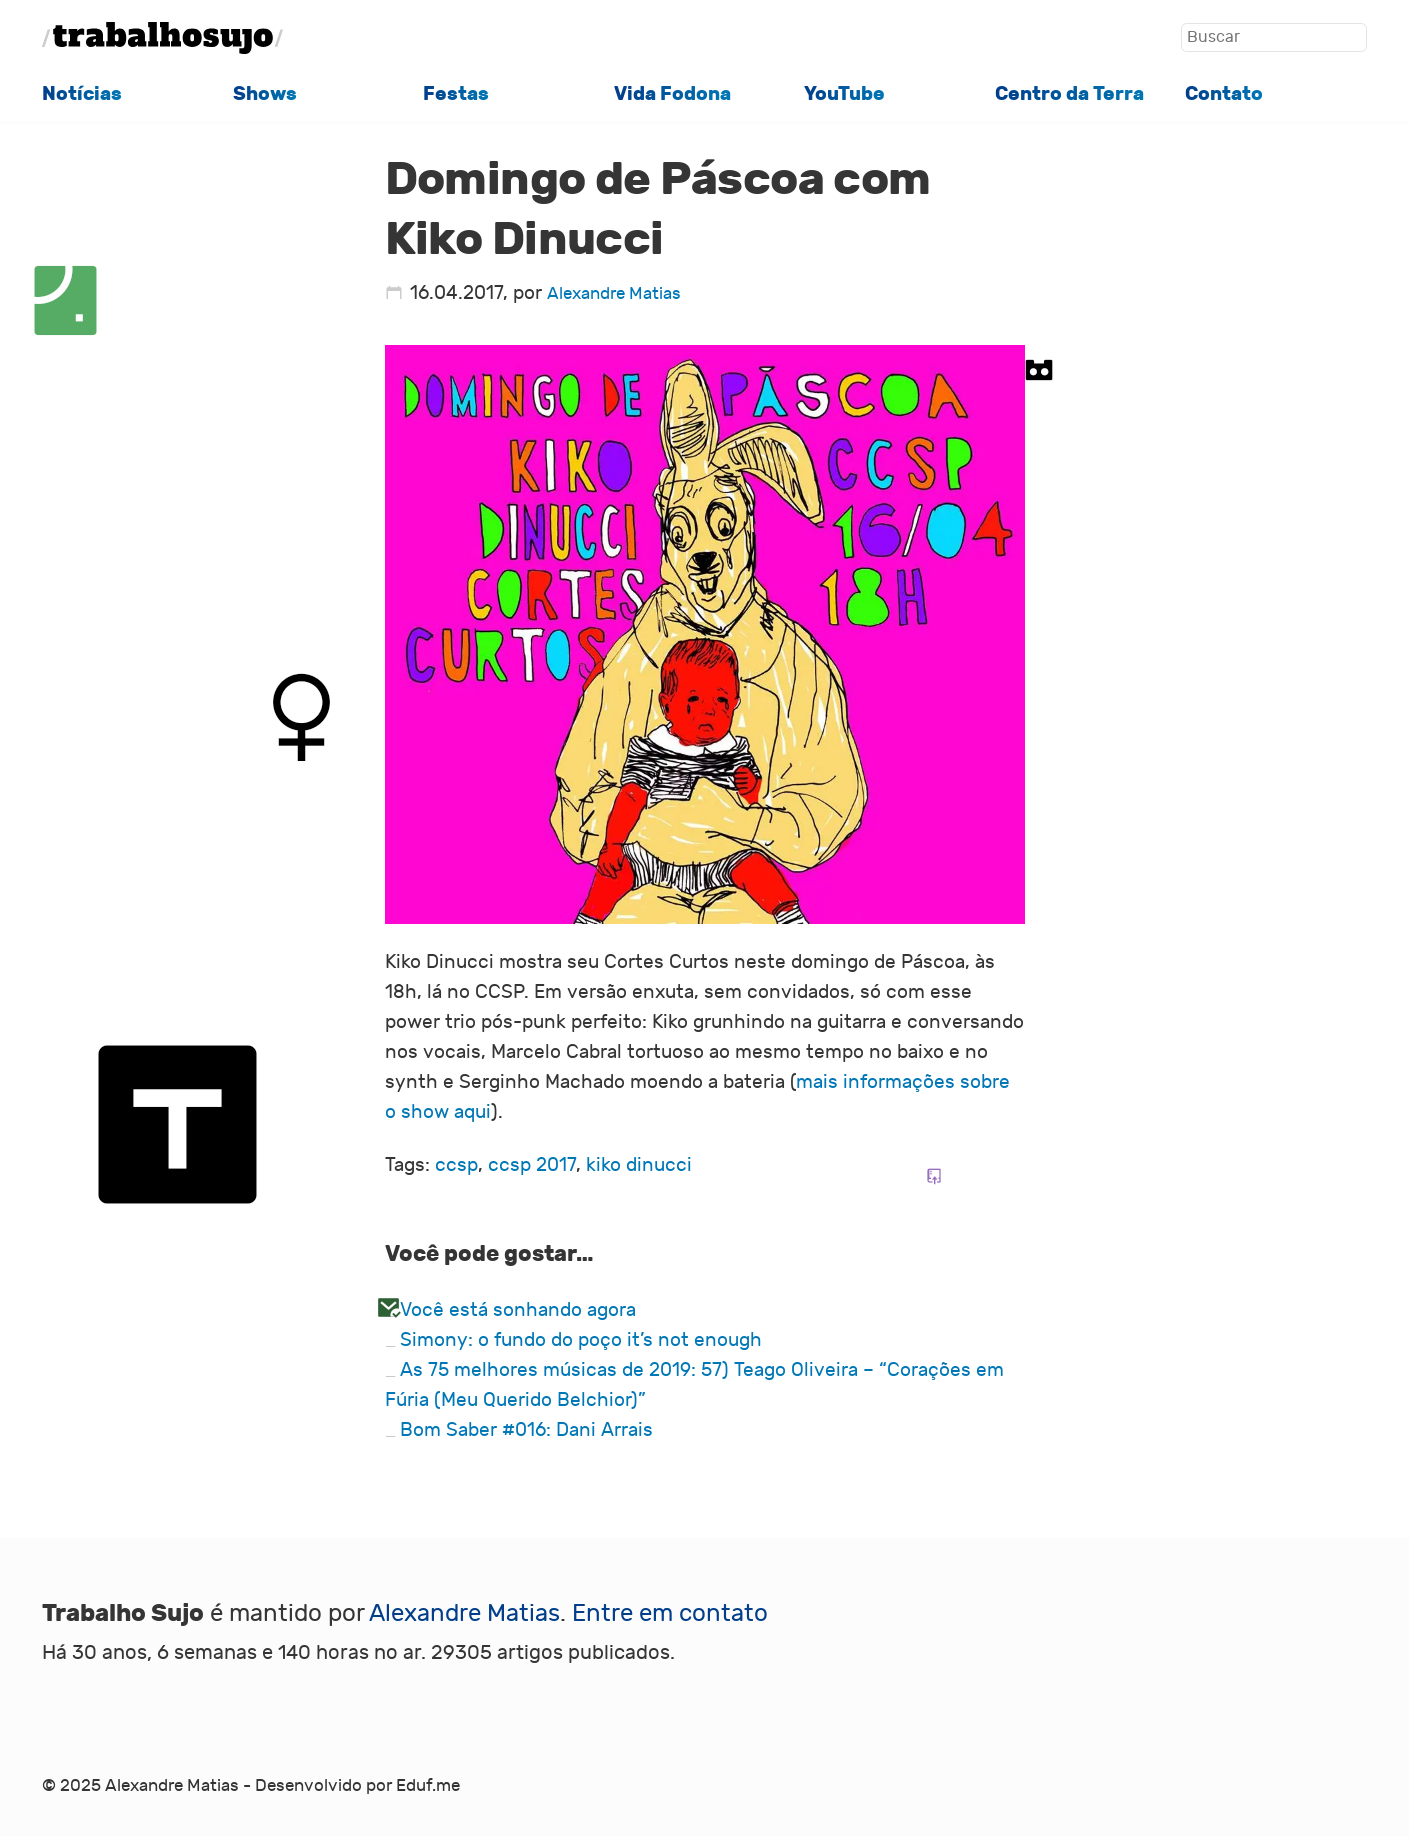 The width and height of the screenshot is (1409, 1836). I want to click on simplybuilt brand logo, so click(1039, 370).